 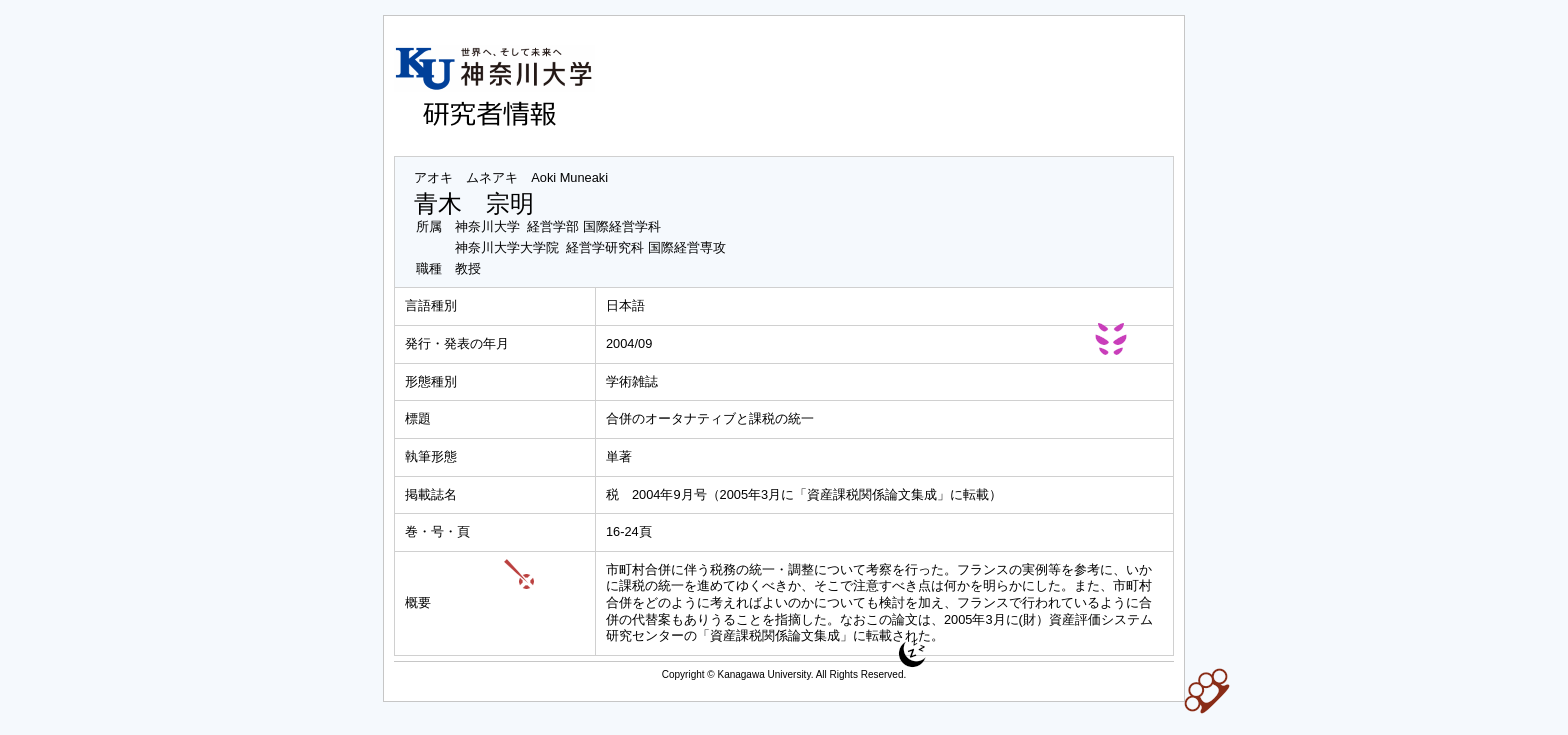 What do you see at coordinates (1207, 691) in the screenshot?
I see `equip brass knuckles weapon` at bounding box center [1207, 691].